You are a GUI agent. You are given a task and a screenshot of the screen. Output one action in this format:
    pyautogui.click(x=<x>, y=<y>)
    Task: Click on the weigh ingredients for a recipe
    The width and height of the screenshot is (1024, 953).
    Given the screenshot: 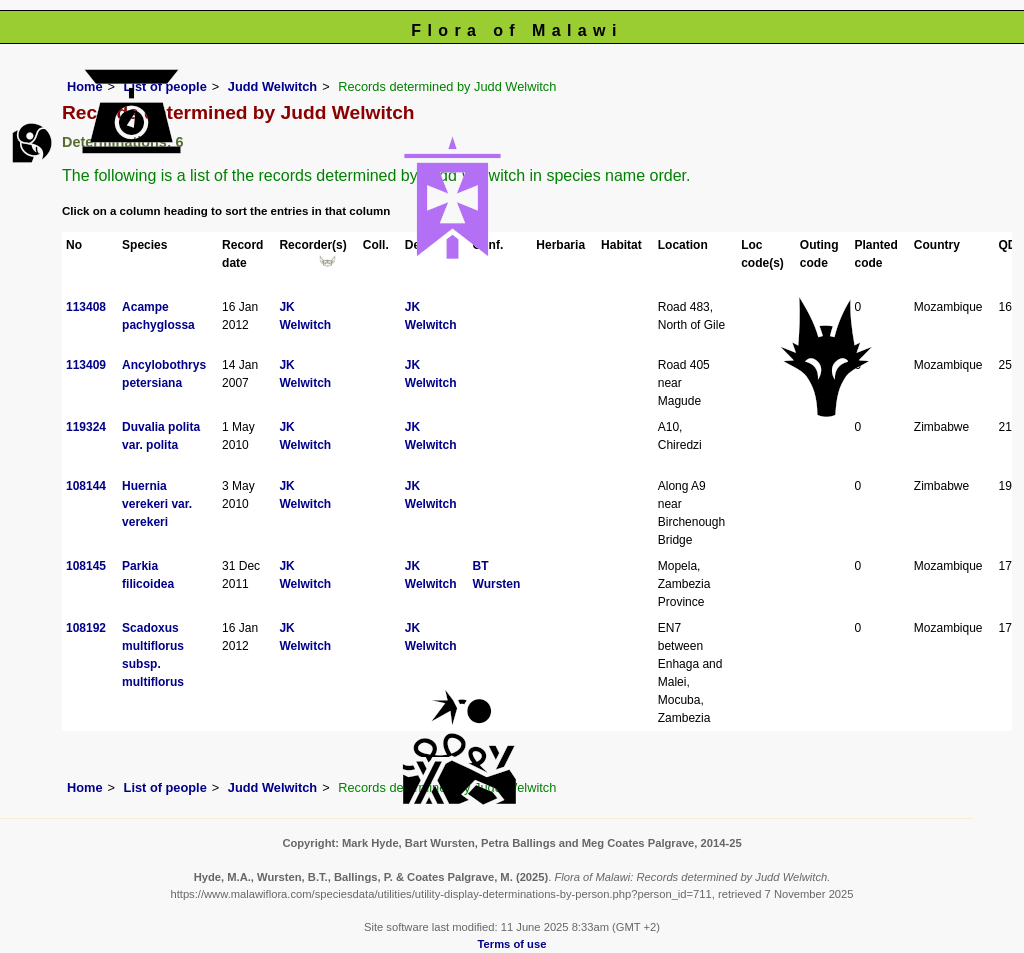 What is the action you would take?
    pyautogui.click(x=131, y=100)
    